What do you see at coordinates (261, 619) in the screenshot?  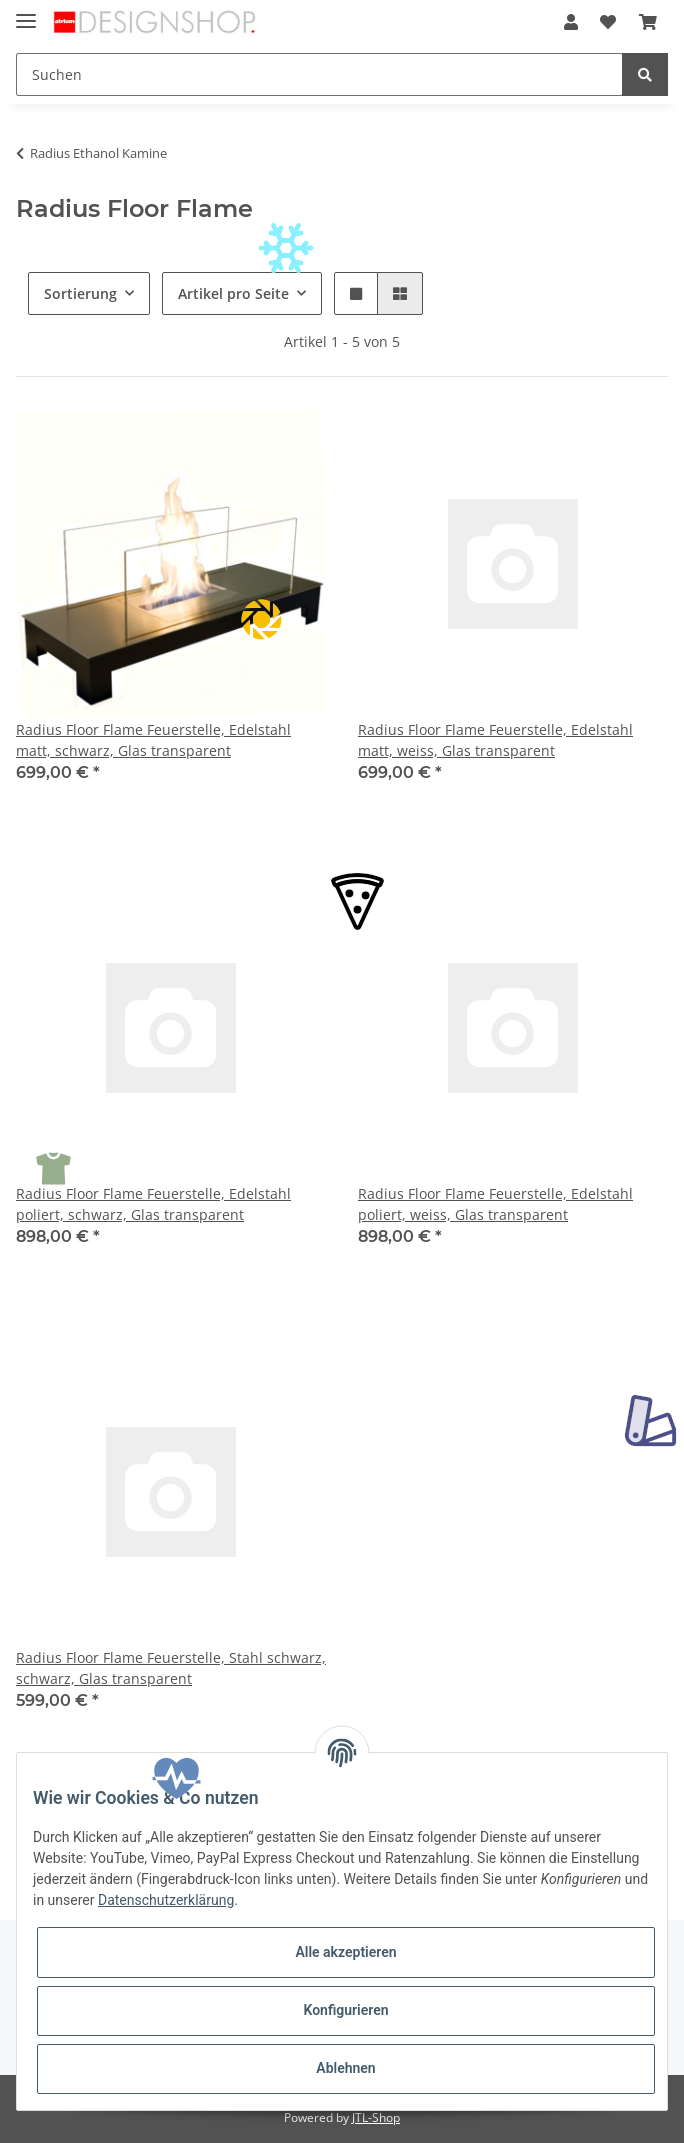 I see `adjust camera aperture settings` at bounding box center [261, 619].